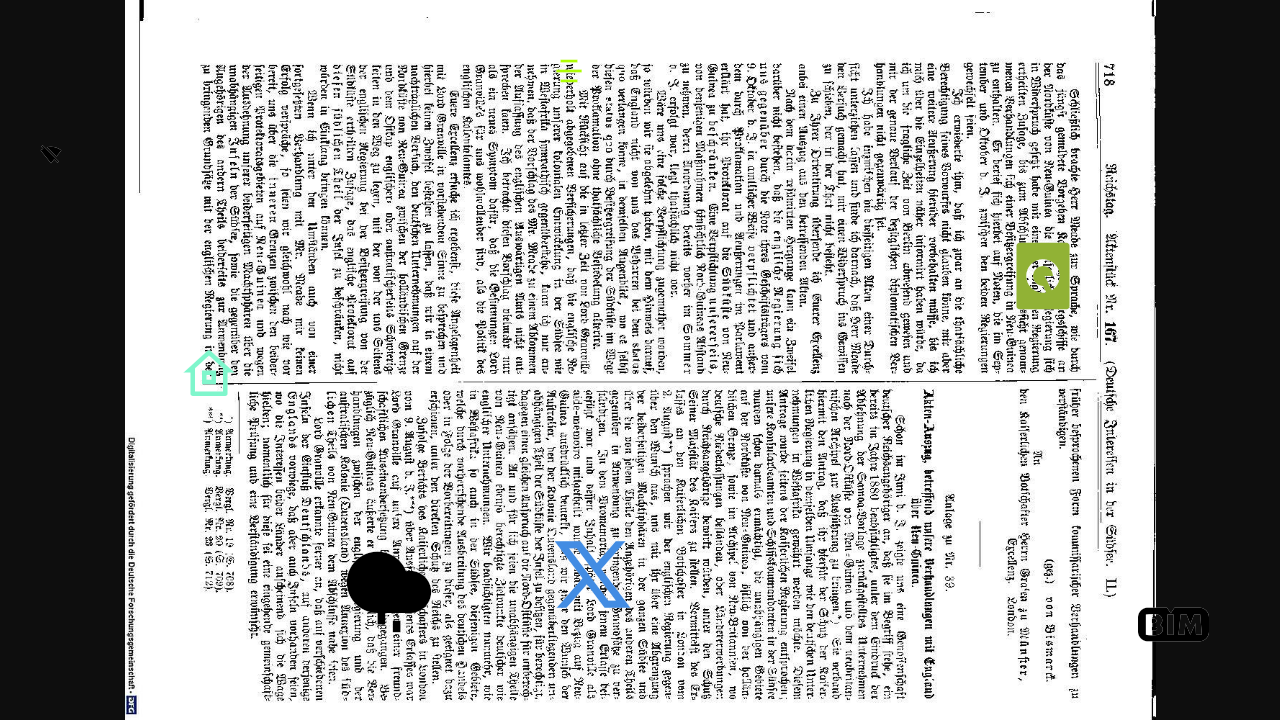 The width and height of the screenshot is (1280, 720). What do you see at coordinates (1173, 624) in the screenshot?
I see `open the BIM store app` at bounding box center [1173, 624].